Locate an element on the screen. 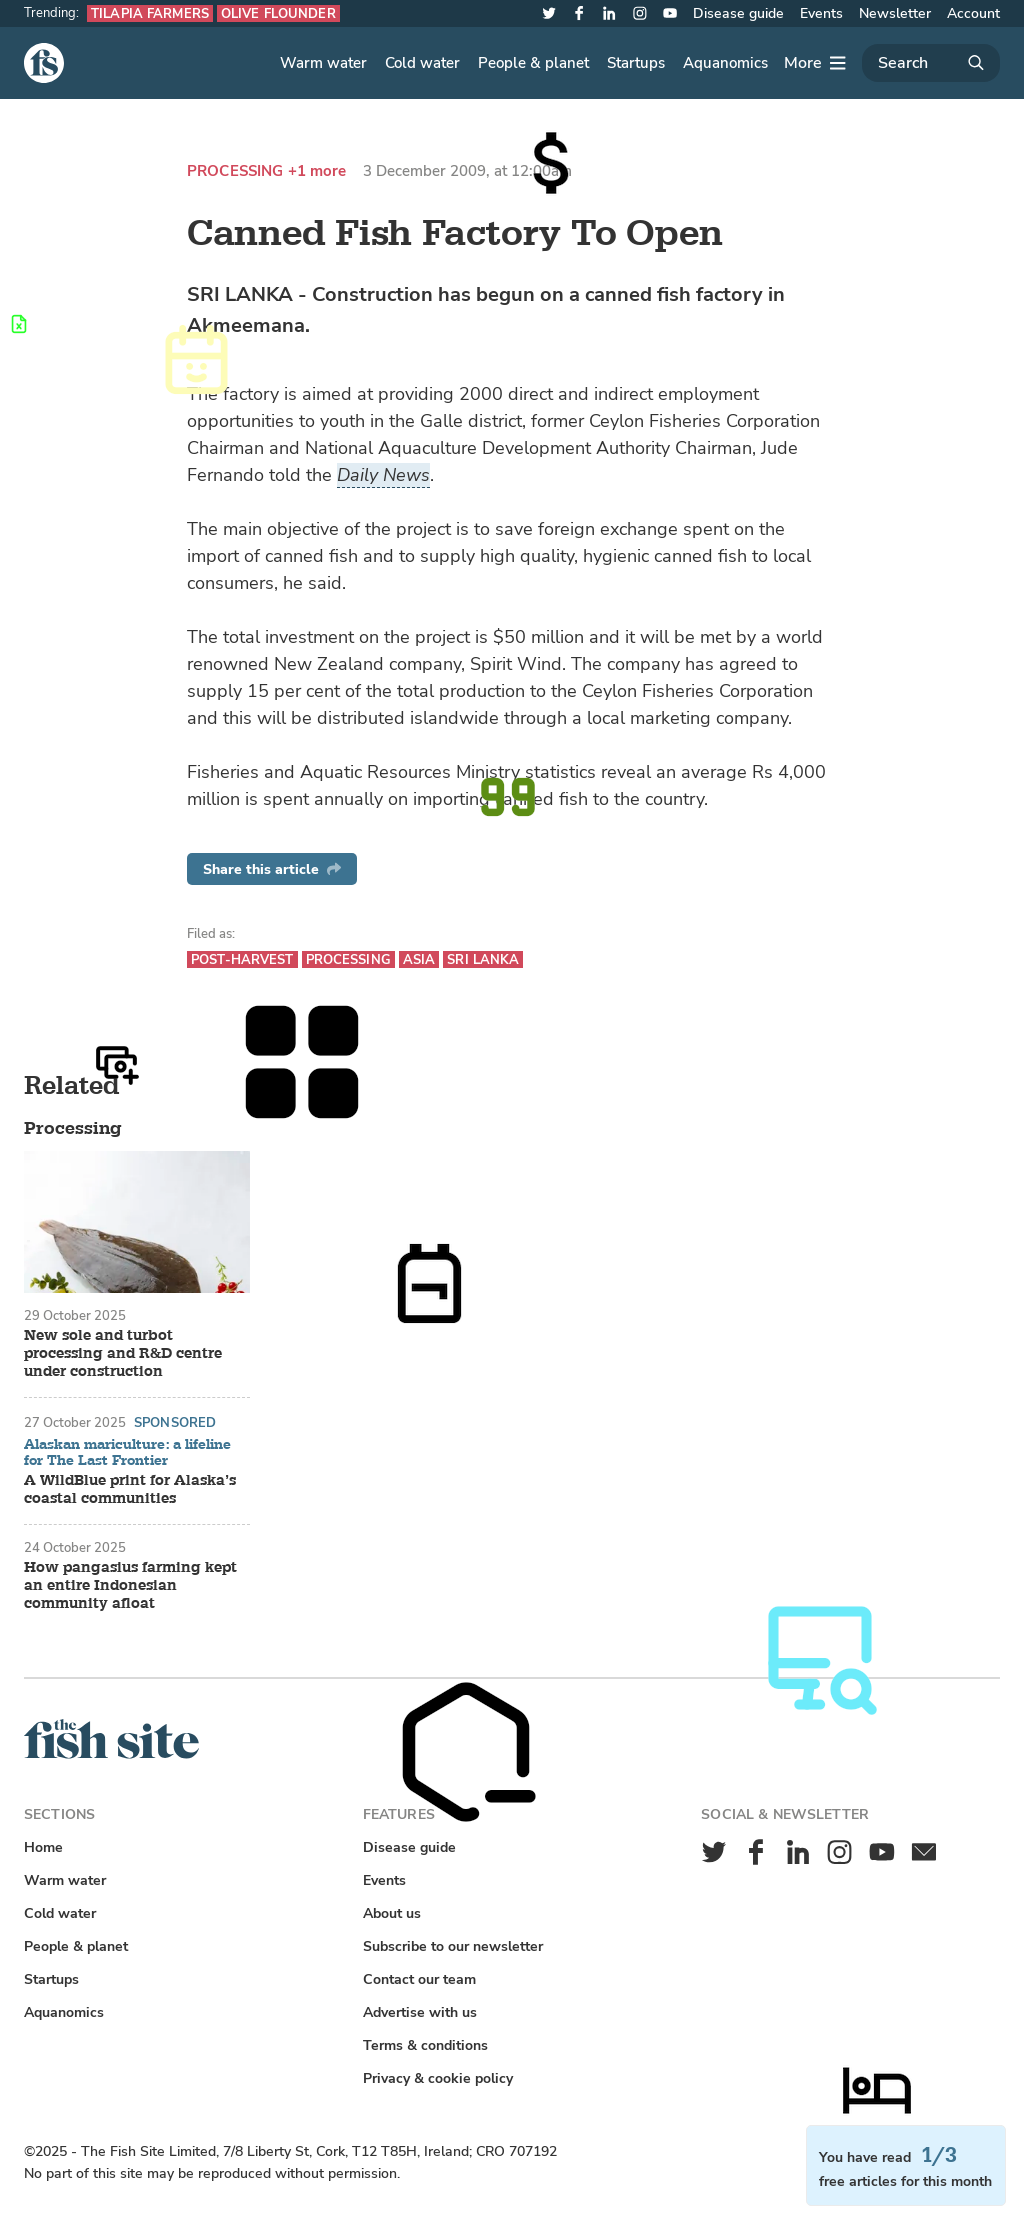 This screenshot has height=2224, width=1024. find nearby hotels or accommodation is located at coordinates (877, 2089).